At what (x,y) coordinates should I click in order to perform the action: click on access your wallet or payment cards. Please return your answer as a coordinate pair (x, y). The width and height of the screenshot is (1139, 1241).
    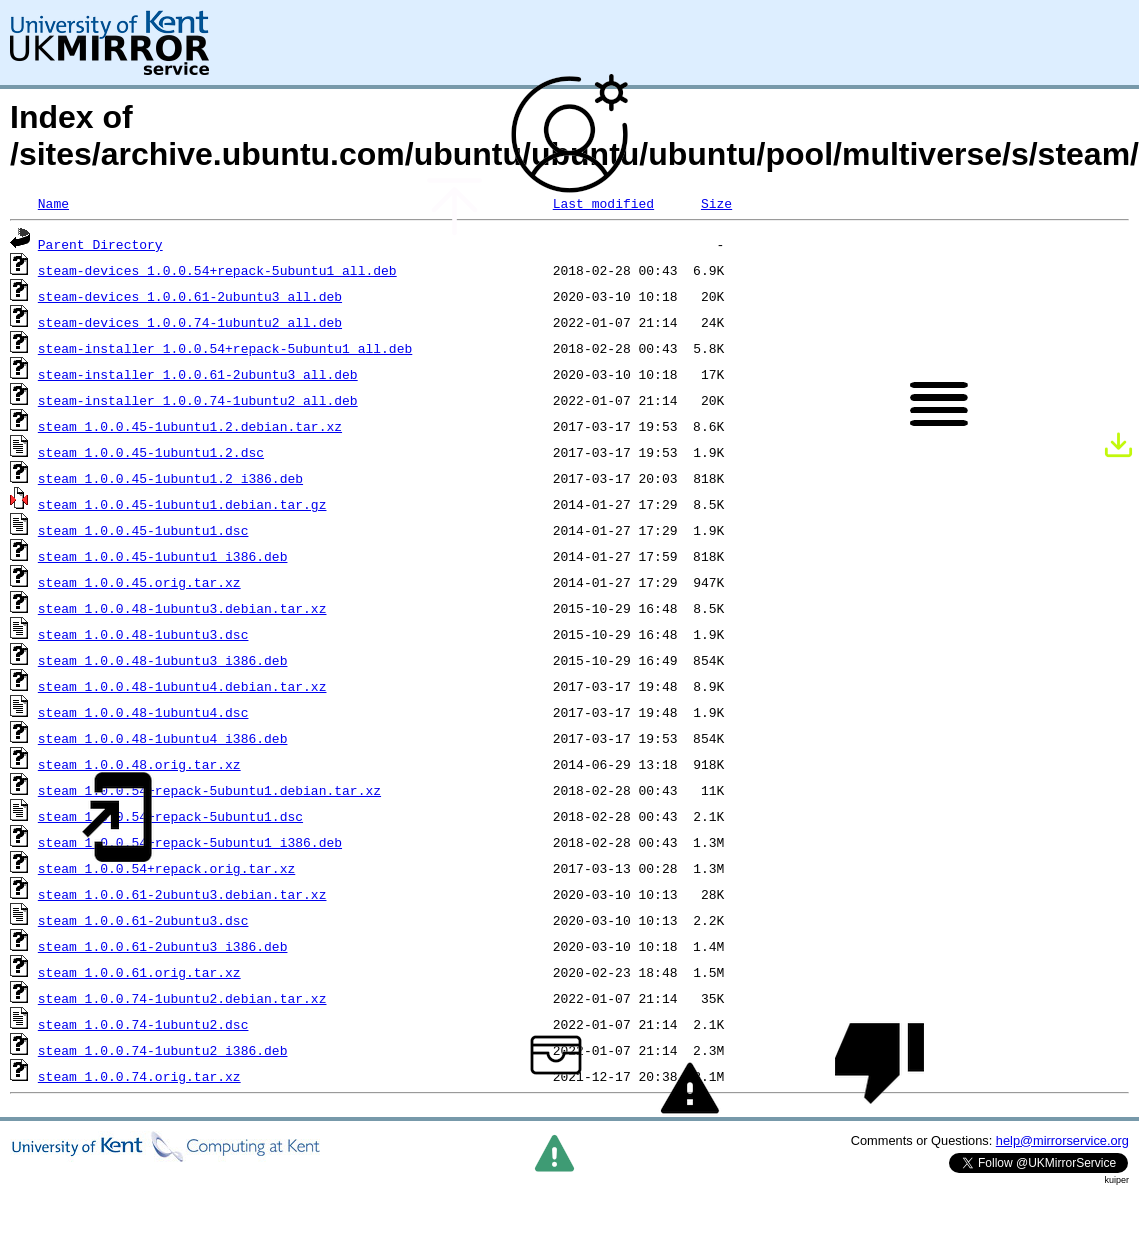
    Looking at the image, I should click on (556, 1055).